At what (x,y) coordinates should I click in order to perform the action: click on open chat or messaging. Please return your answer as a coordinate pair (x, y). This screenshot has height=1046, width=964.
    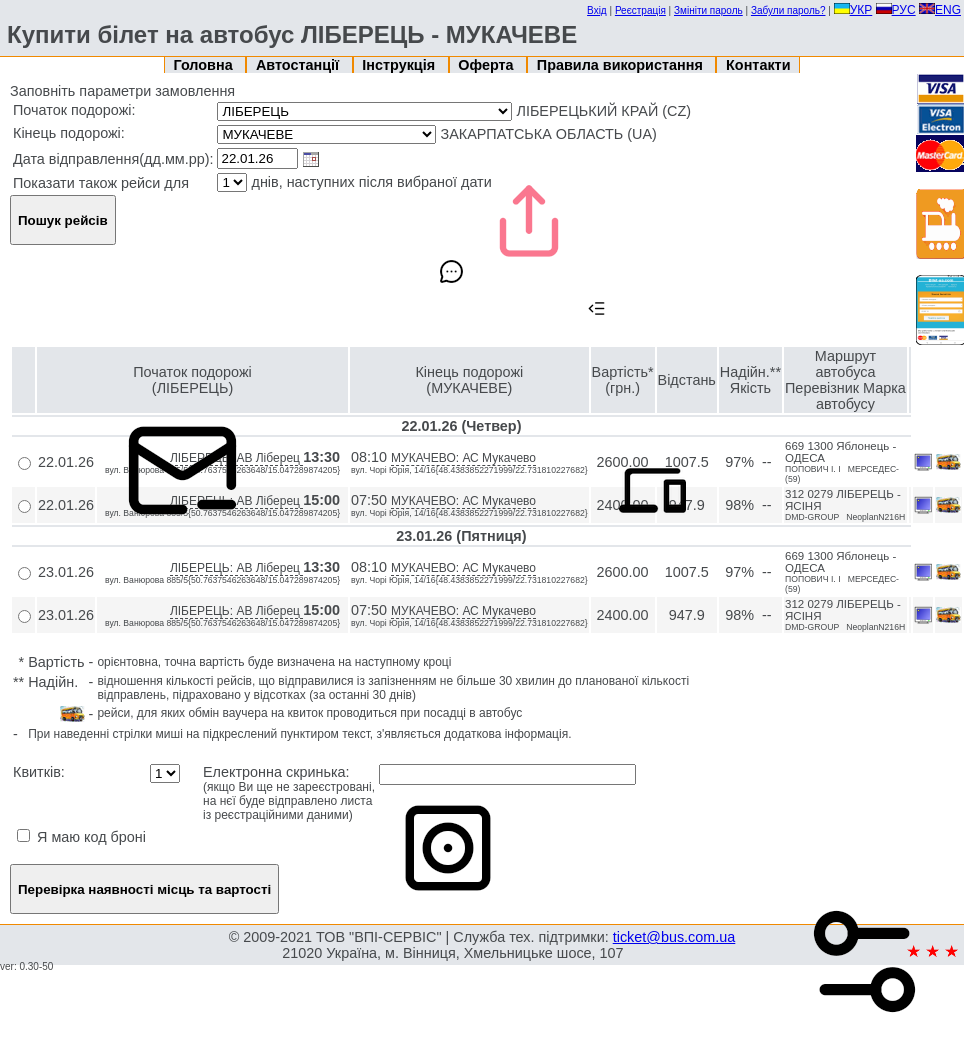
    Looking at the image, I should click on (451, 271).